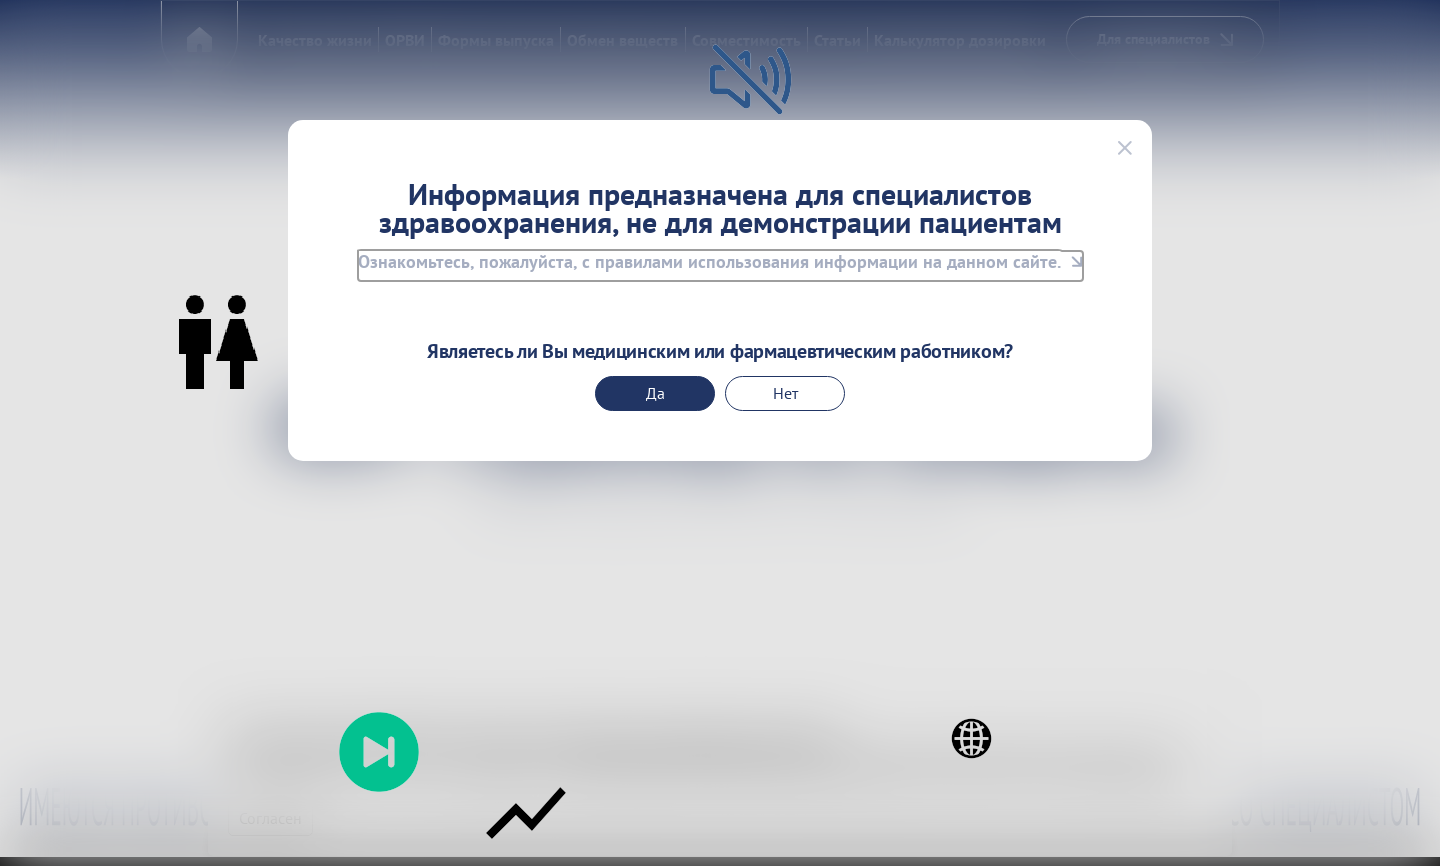 This screenshot has width=1440, height=866. I want to click on view analytics or statistics, so click(526, 813).